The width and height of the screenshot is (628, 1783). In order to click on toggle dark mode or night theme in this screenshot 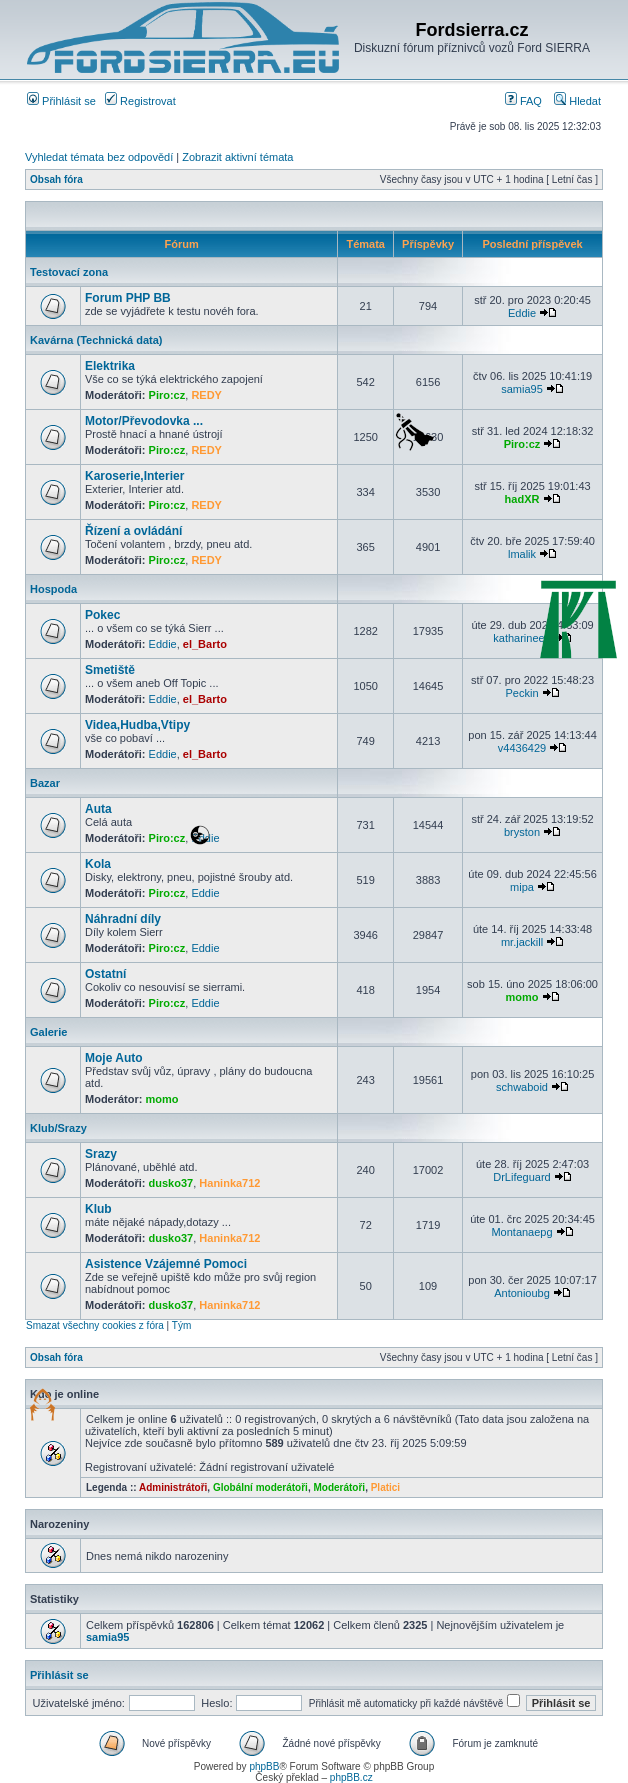, I will do `click(200, 835)`.